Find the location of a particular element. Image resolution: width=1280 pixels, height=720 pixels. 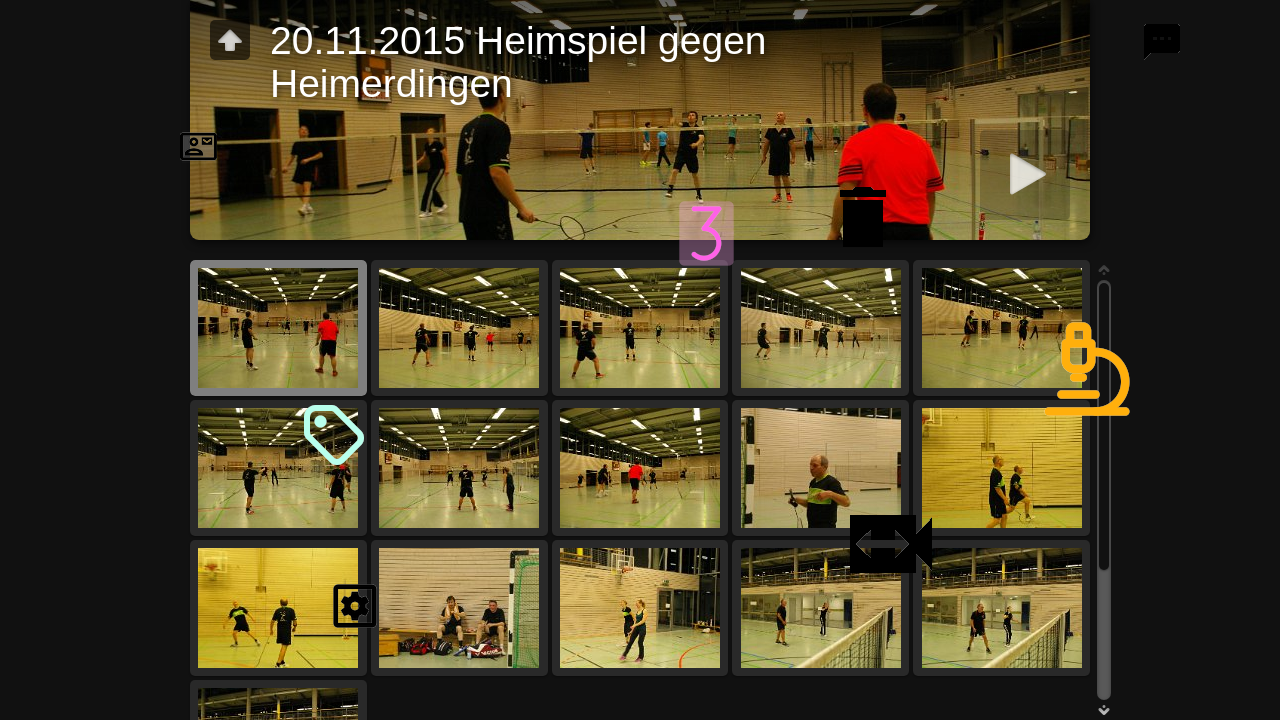

access contact's email information is located at coordinates (198, 146).